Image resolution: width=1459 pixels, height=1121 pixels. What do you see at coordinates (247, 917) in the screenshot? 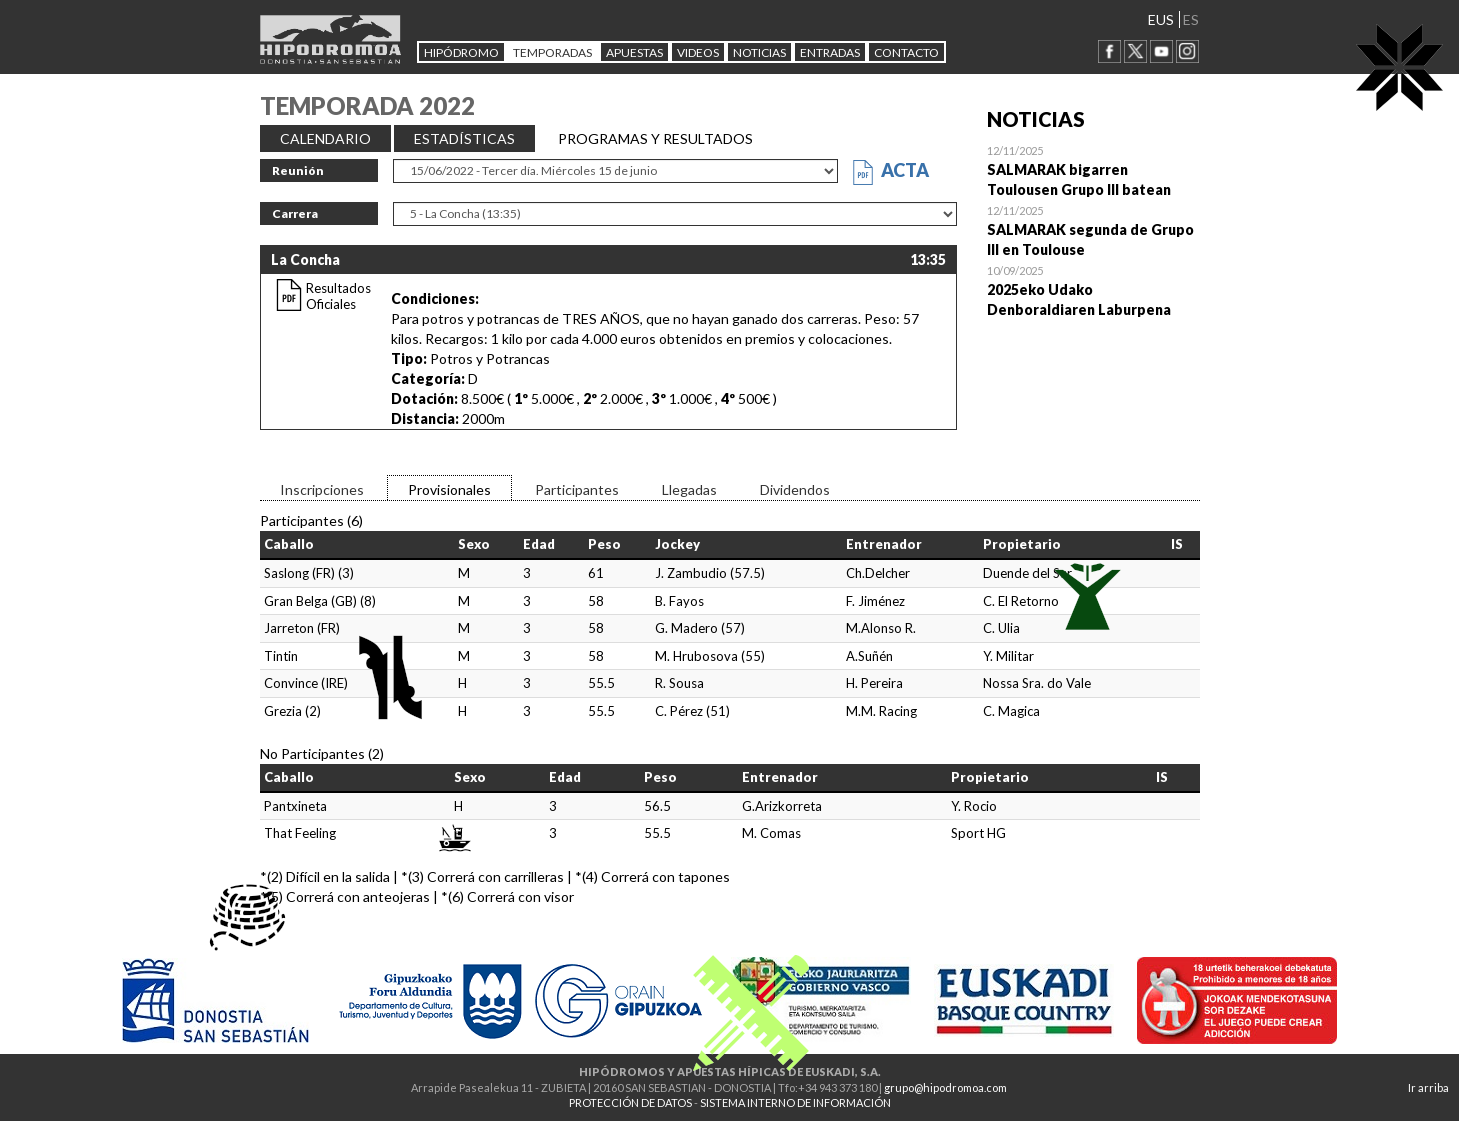
I see `equip rope item in inventory` at bounding box center [247, 917].